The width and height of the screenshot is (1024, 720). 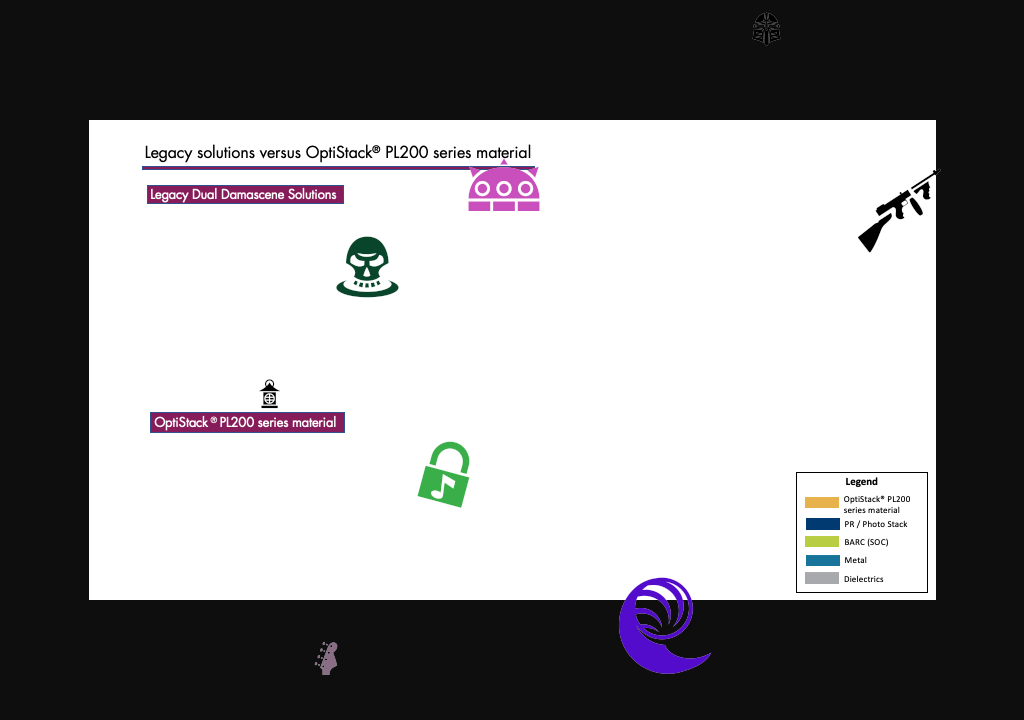 What do you see at coordinates (326, 658) in the screenshot?
I see `access bass guitar or music settings` at bounding box center [326, 658].